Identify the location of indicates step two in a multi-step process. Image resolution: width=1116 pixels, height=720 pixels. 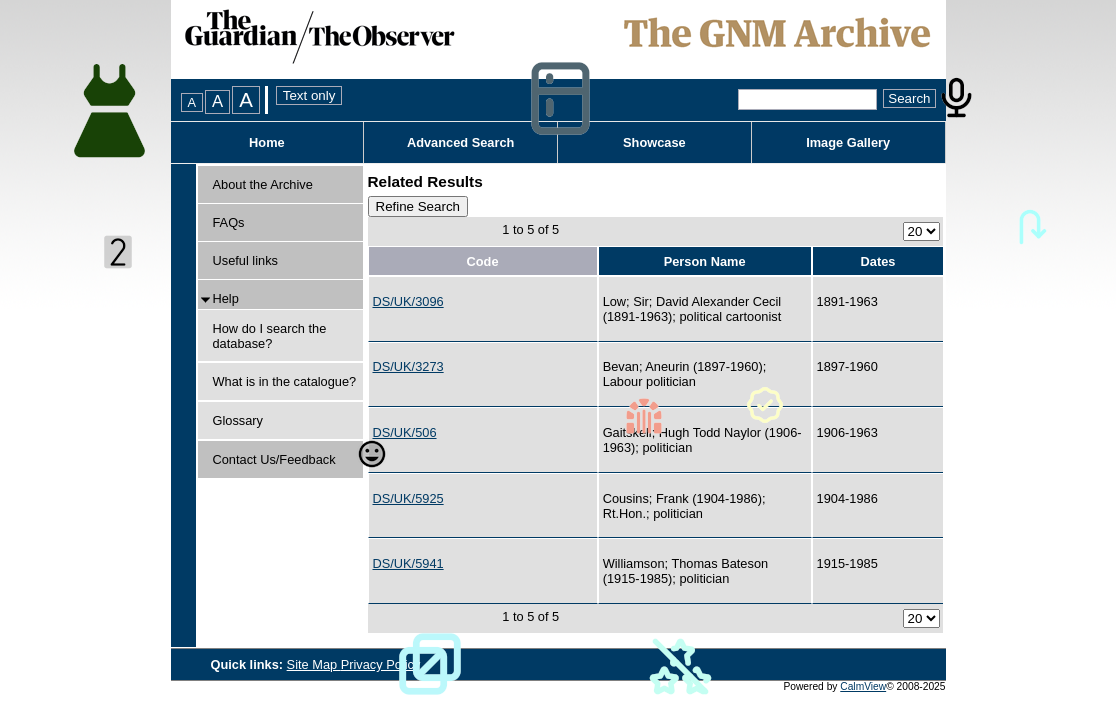
(118, 252).